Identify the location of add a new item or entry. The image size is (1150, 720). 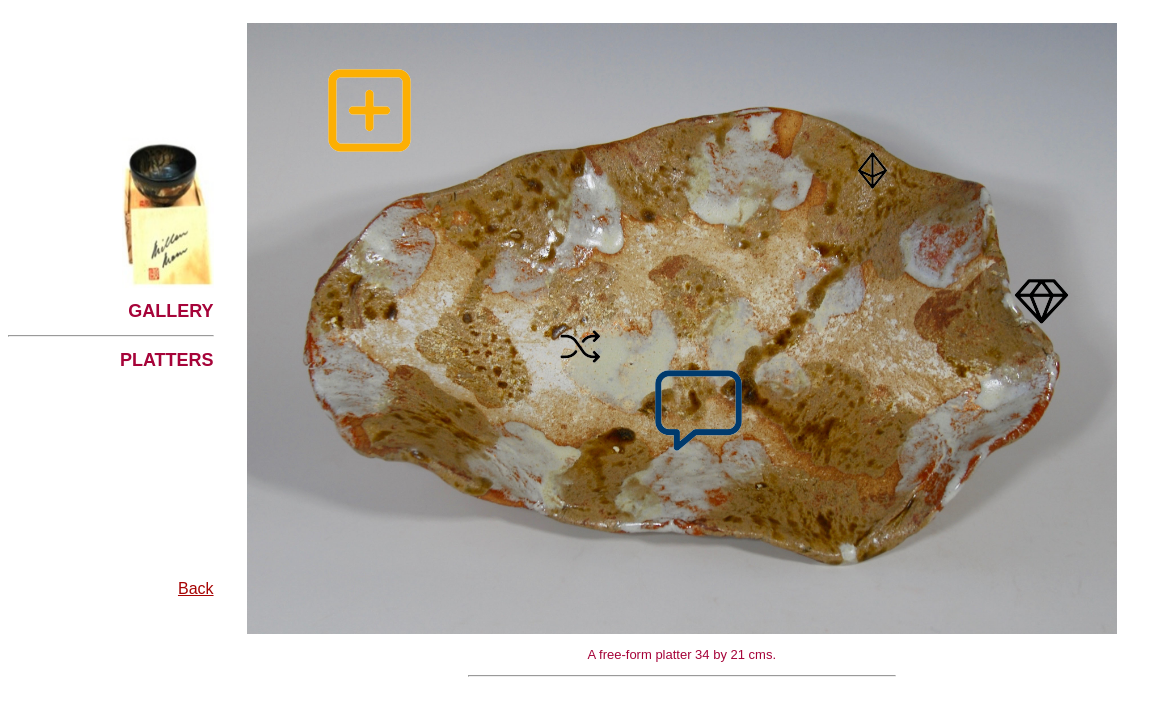
(369, 110).